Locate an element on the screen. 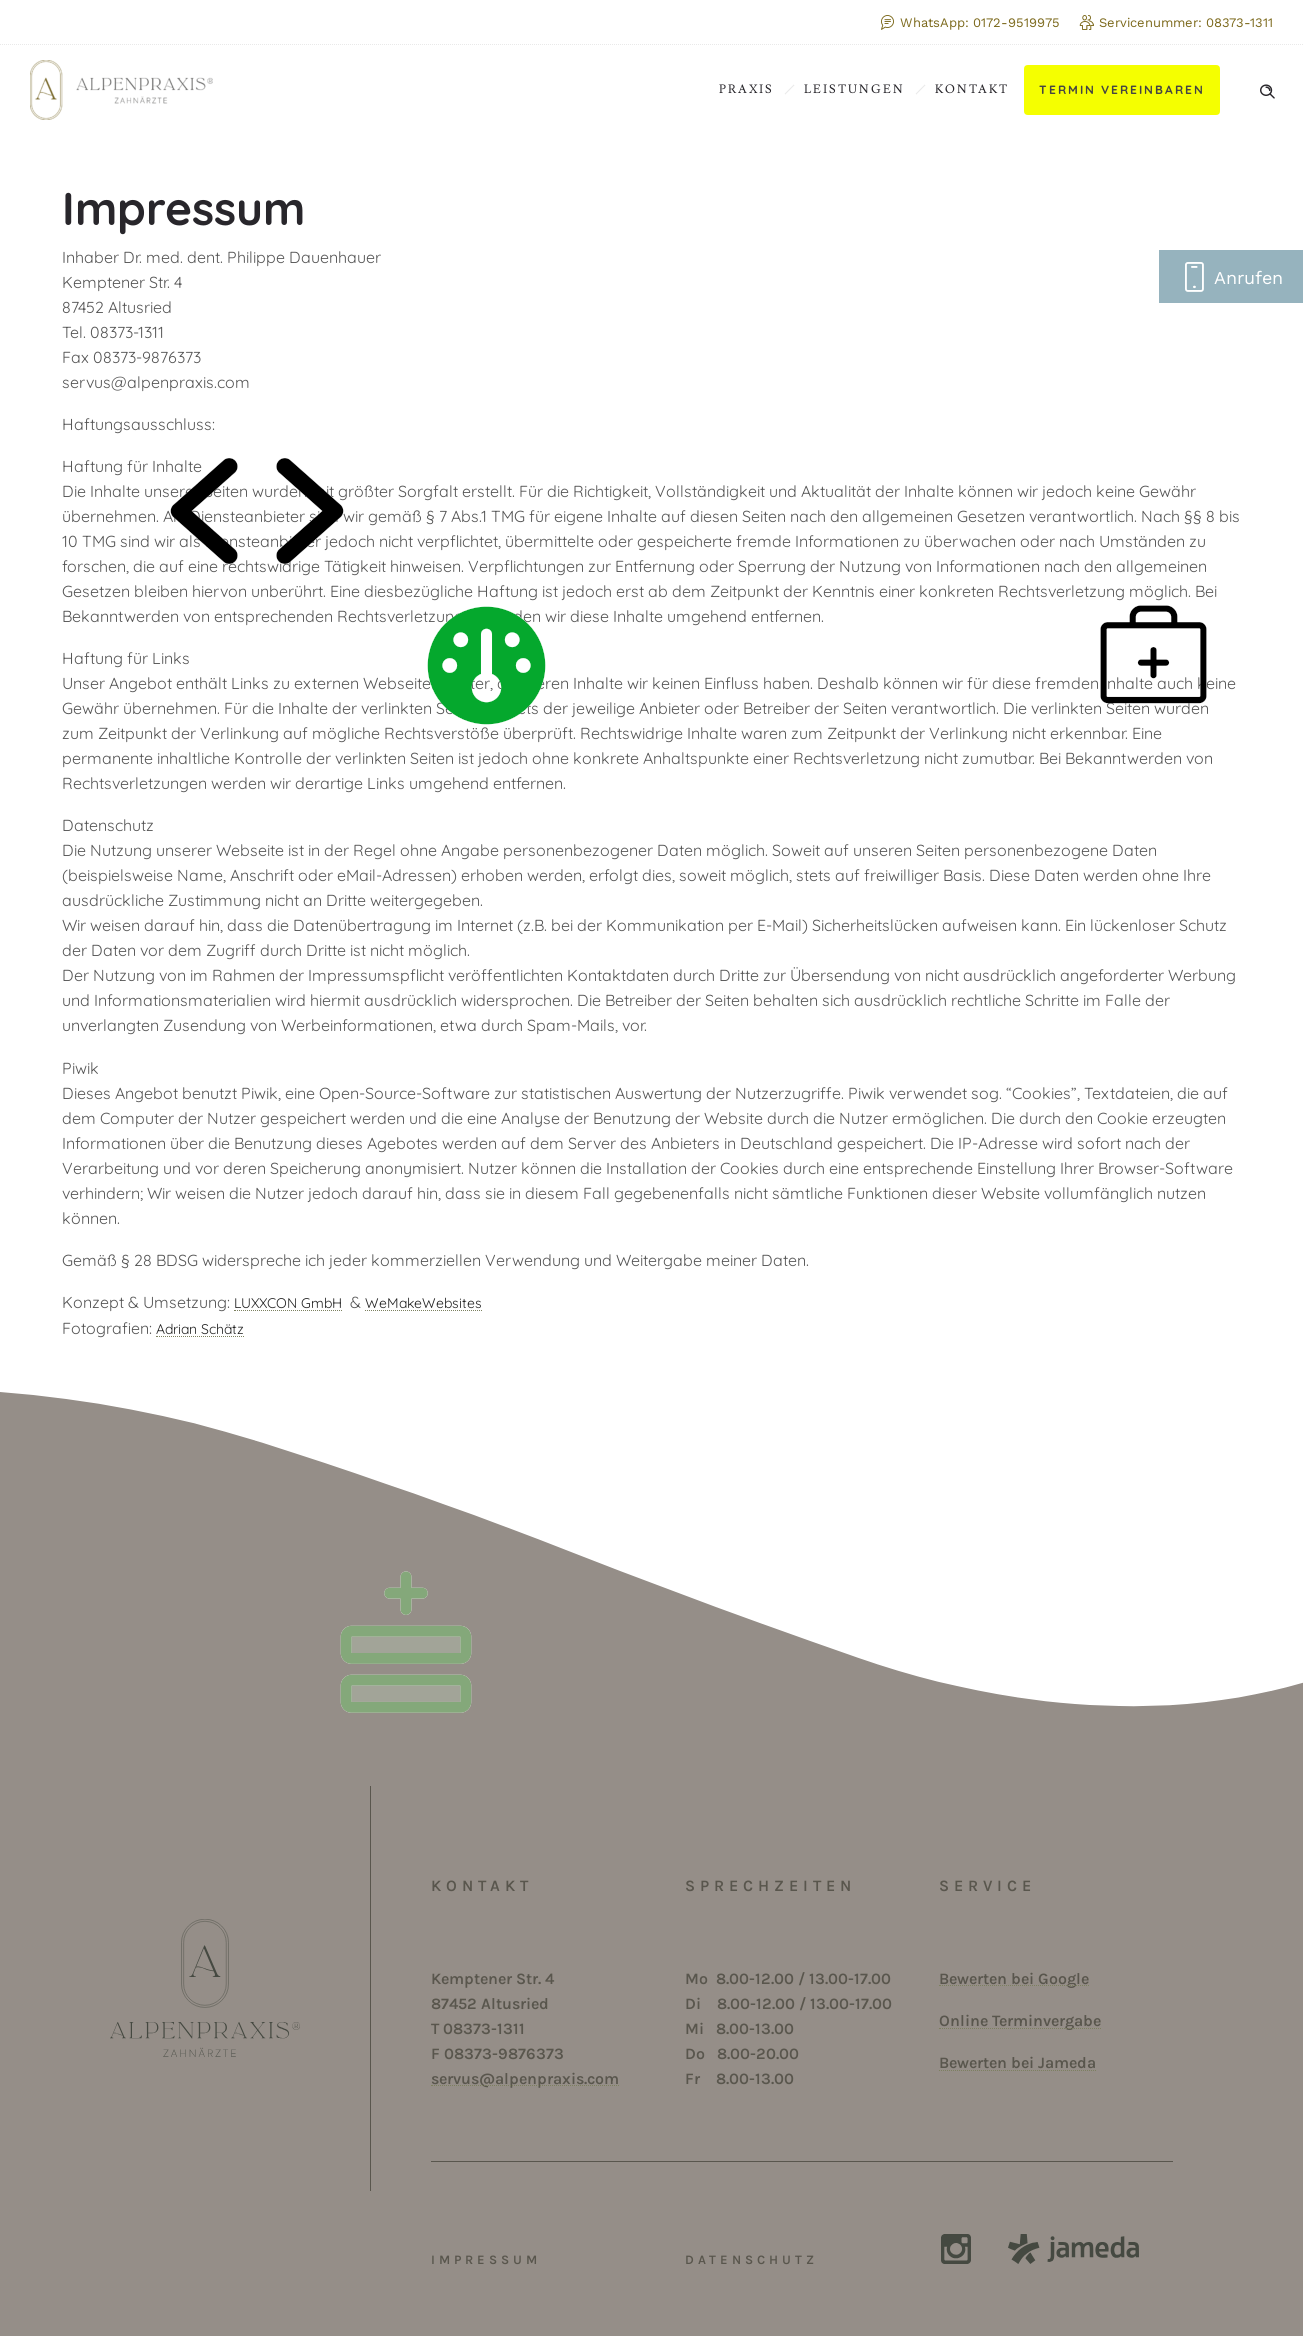 The width and height of the screenshot is (1303, 2336). access first aid or medical resources is located at coordinates (1153, 658).